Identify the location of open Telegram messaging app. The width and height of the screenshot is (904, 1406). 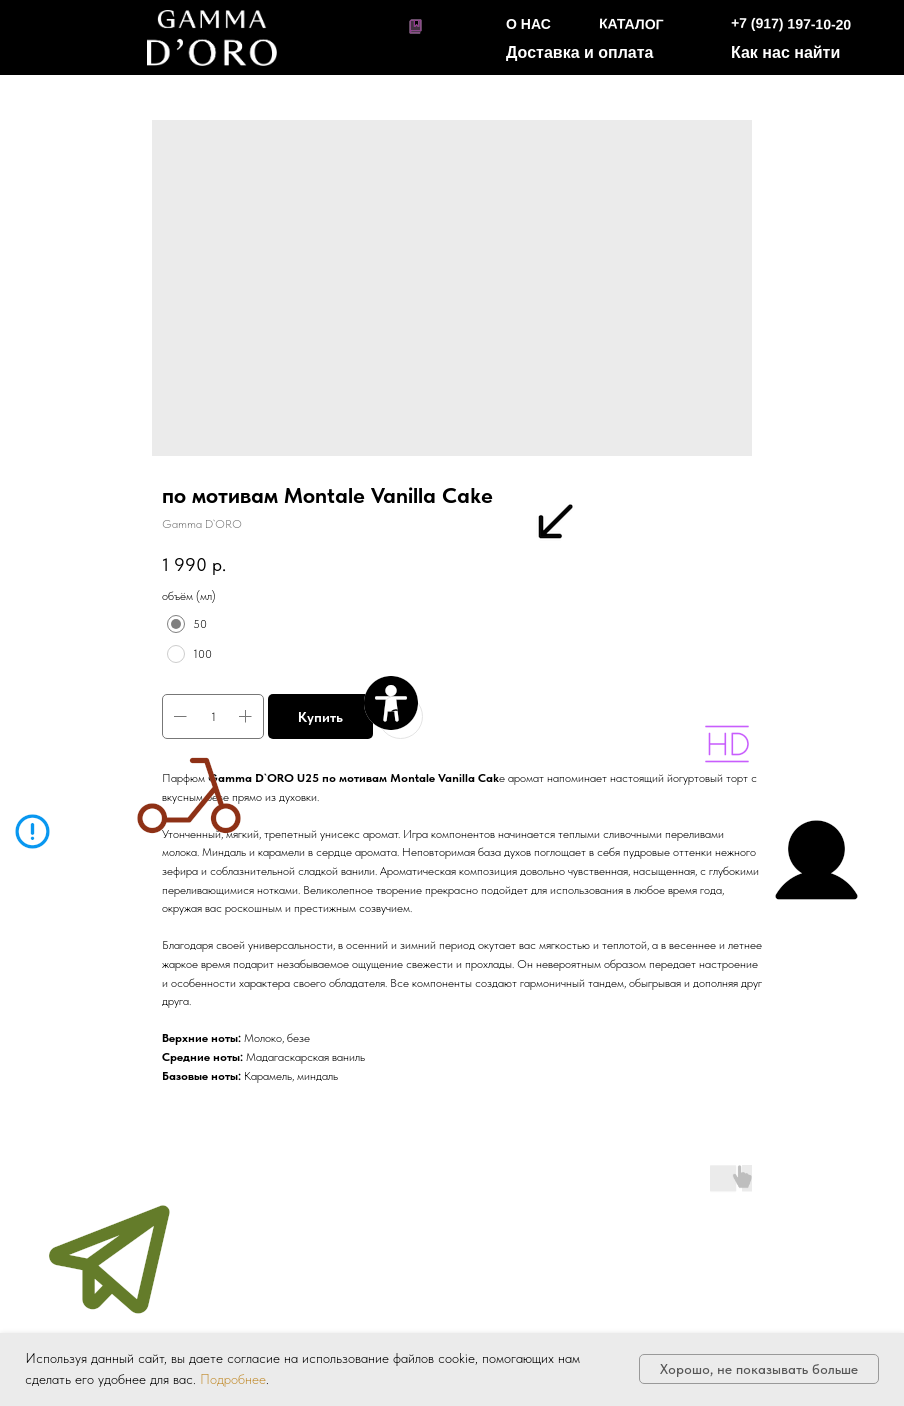
(113, 1261).